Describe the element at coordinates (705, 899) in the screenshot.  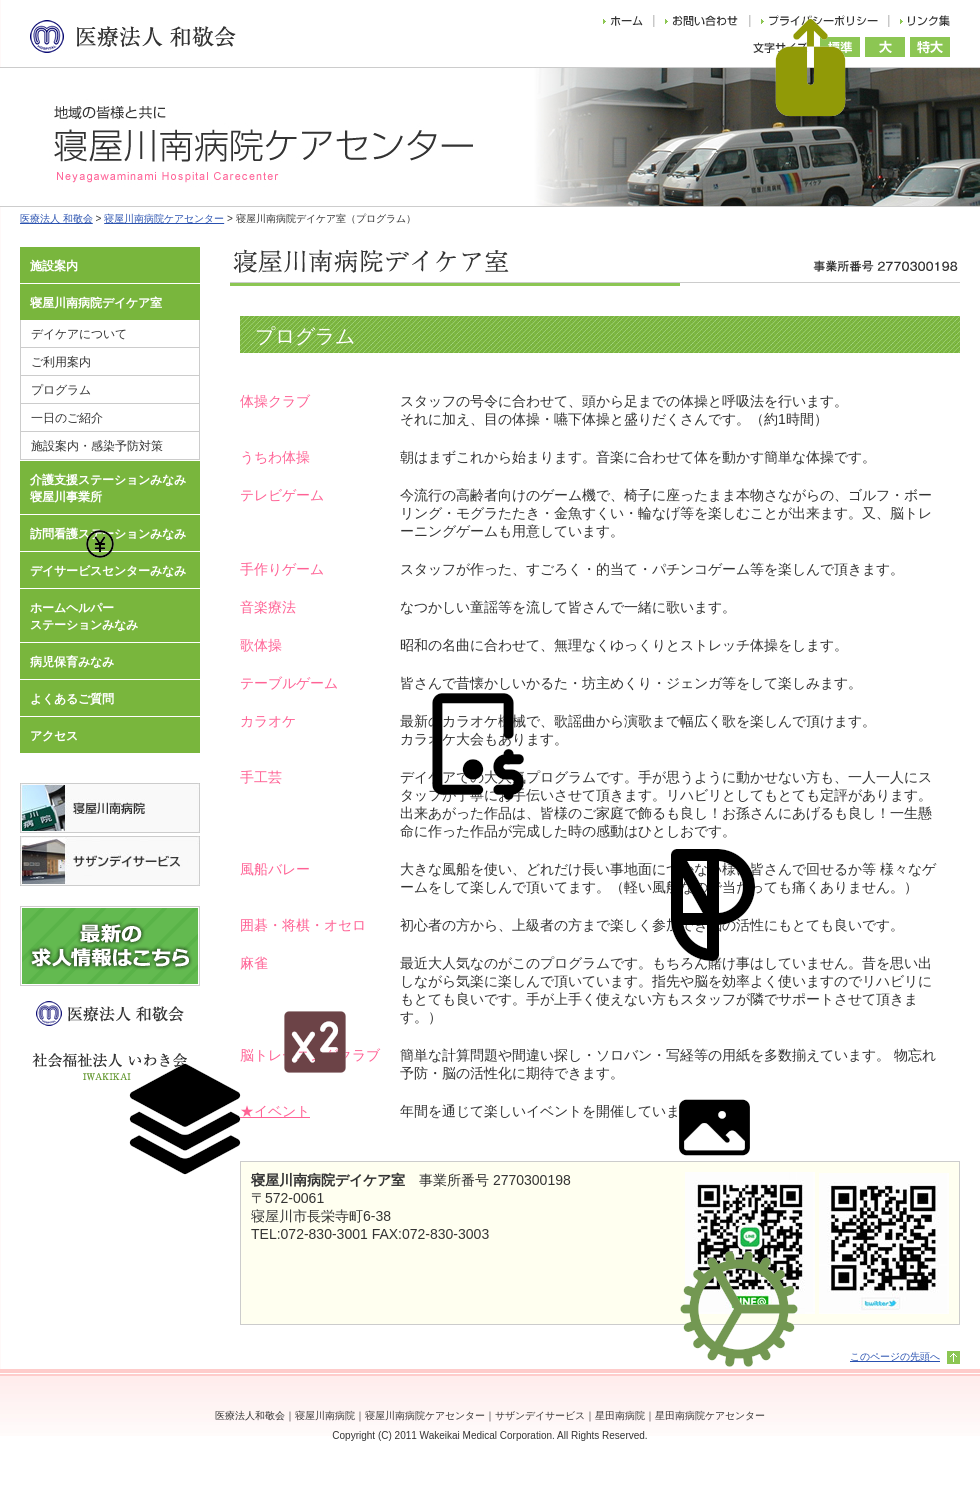
I see `phosphor icons brand logo` at that location.